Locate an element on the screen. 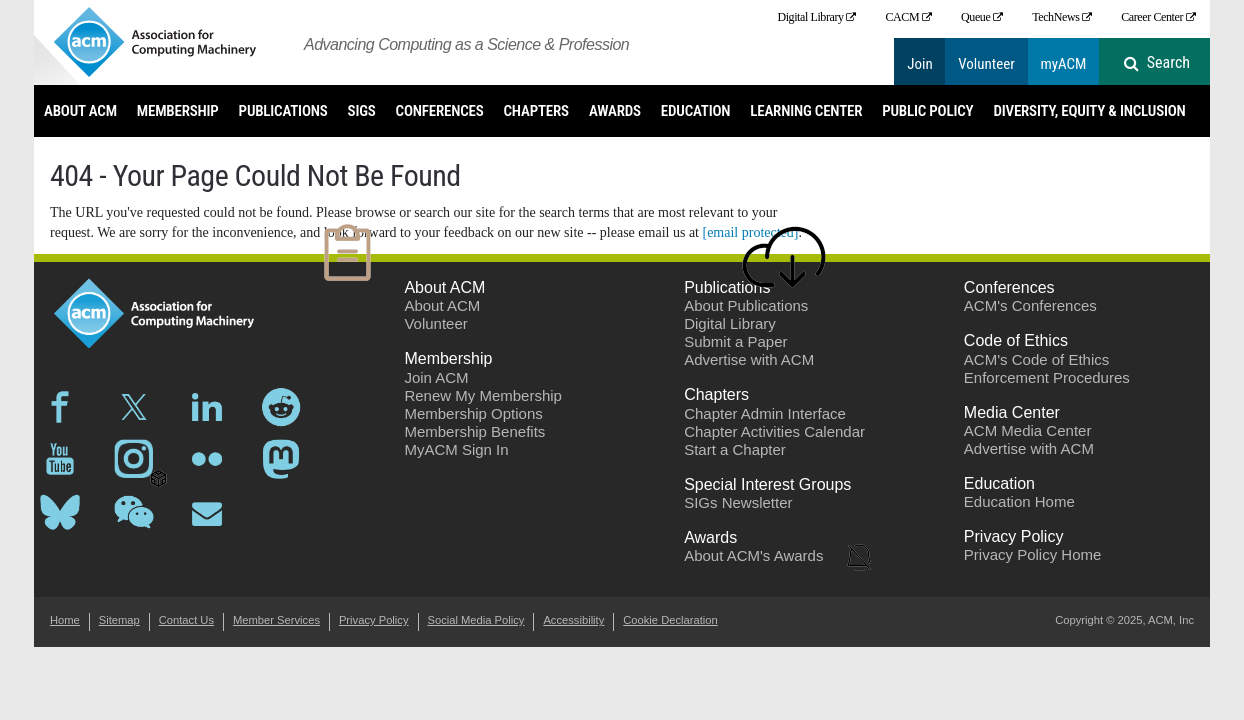 Image resolution: width=1244 pixels, height=720 pixels. open codesandbox development environment is located at coordinates (158, 478).